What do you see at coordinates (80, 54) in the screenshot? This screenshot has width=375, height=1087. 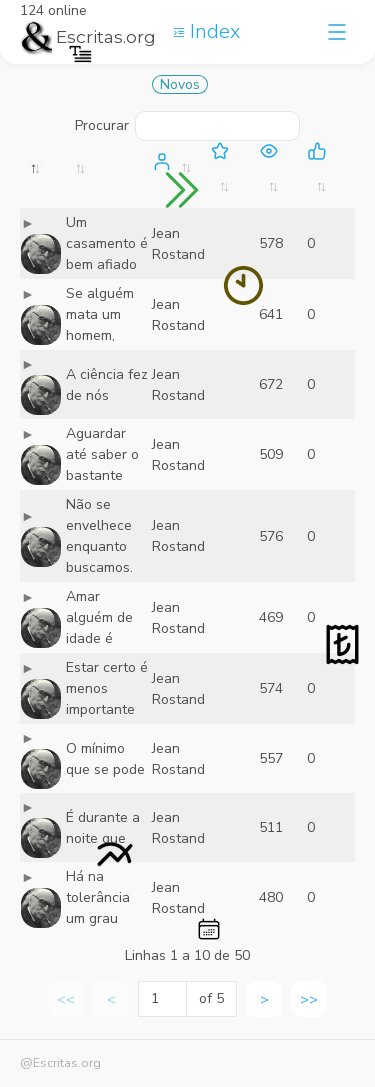 I see `read article from The New York Times` at bounding box center [80, 54].